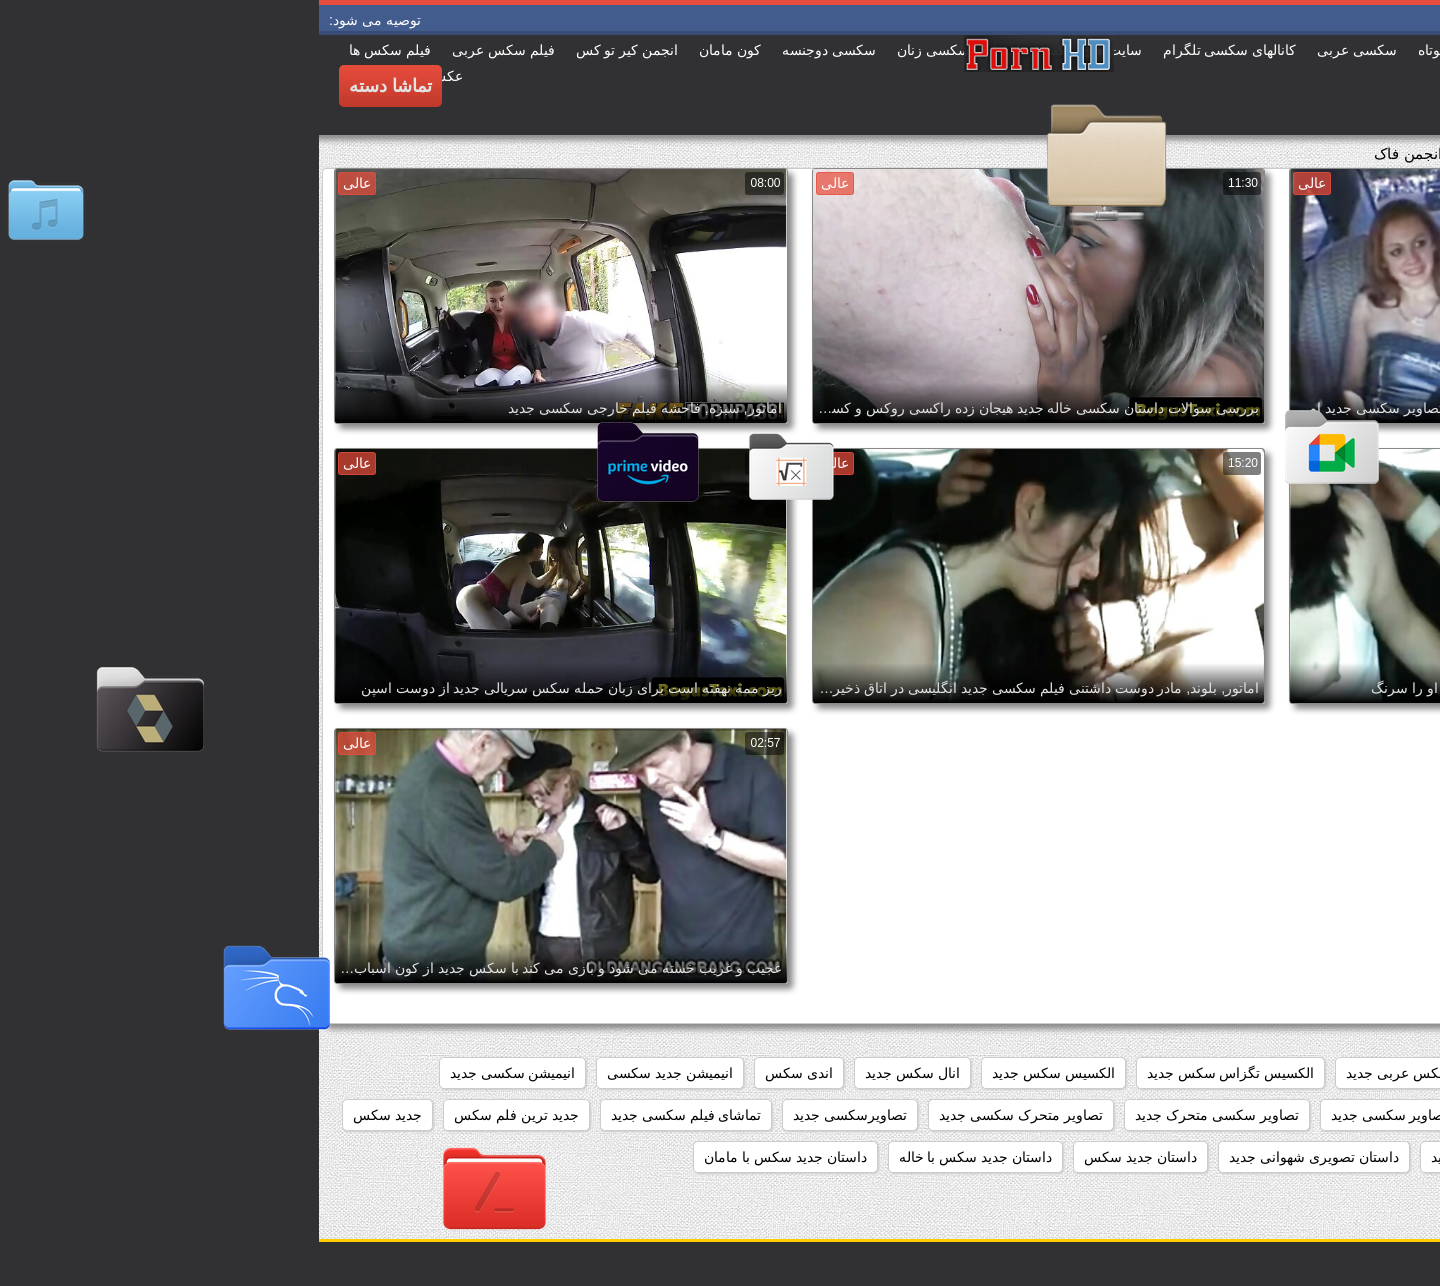 The height and width of the screenshot is (1286, 1440). I want to click on open your music folder, so click(46, 210).